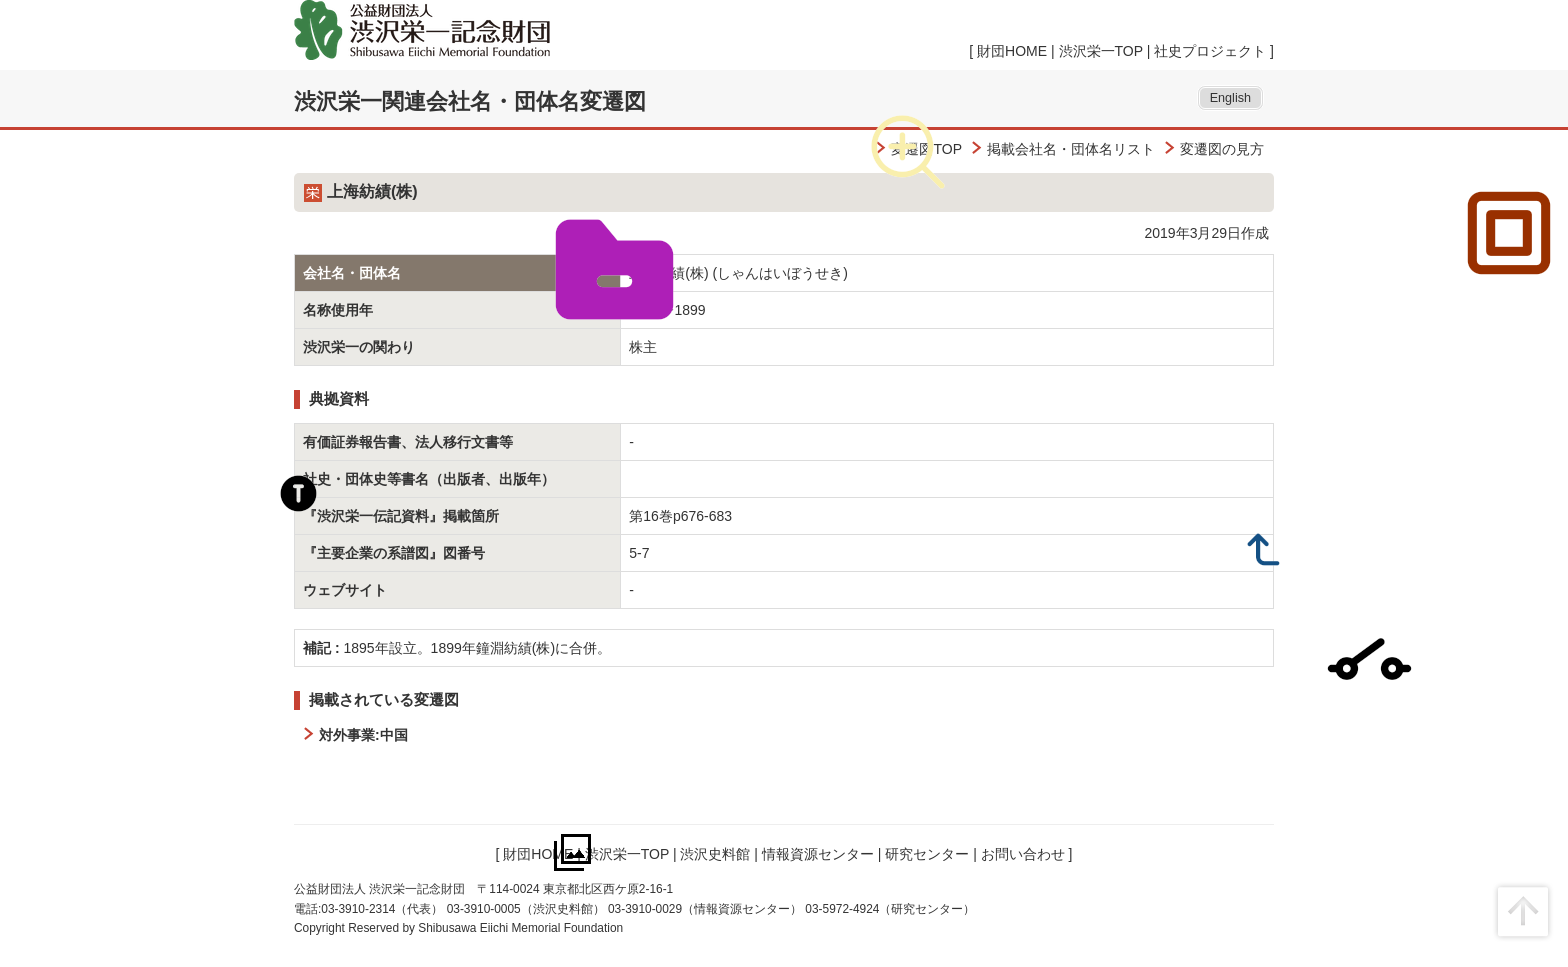 This screenshot has width=1568, height=967. Describe the element at coordinates (1264, 550) in the screenshot. I see `go back and up to previous level` at that location.